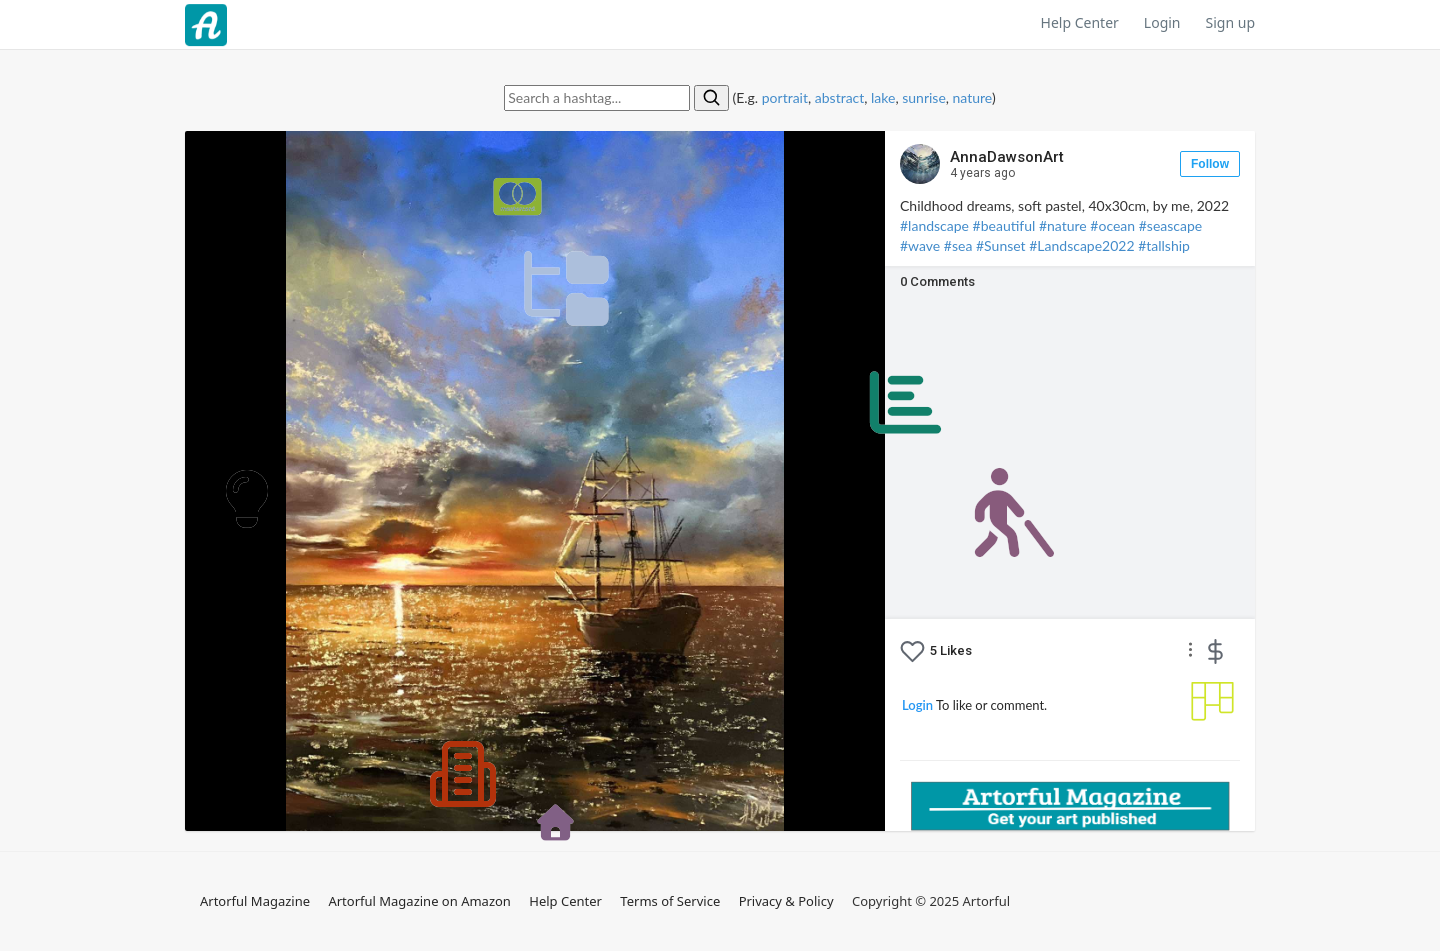 The image size is (1440, 951). What do you see at coordinates (555, 822) in the screenshot?
I see `navigate to home screen` at bounding box center [555, 822].